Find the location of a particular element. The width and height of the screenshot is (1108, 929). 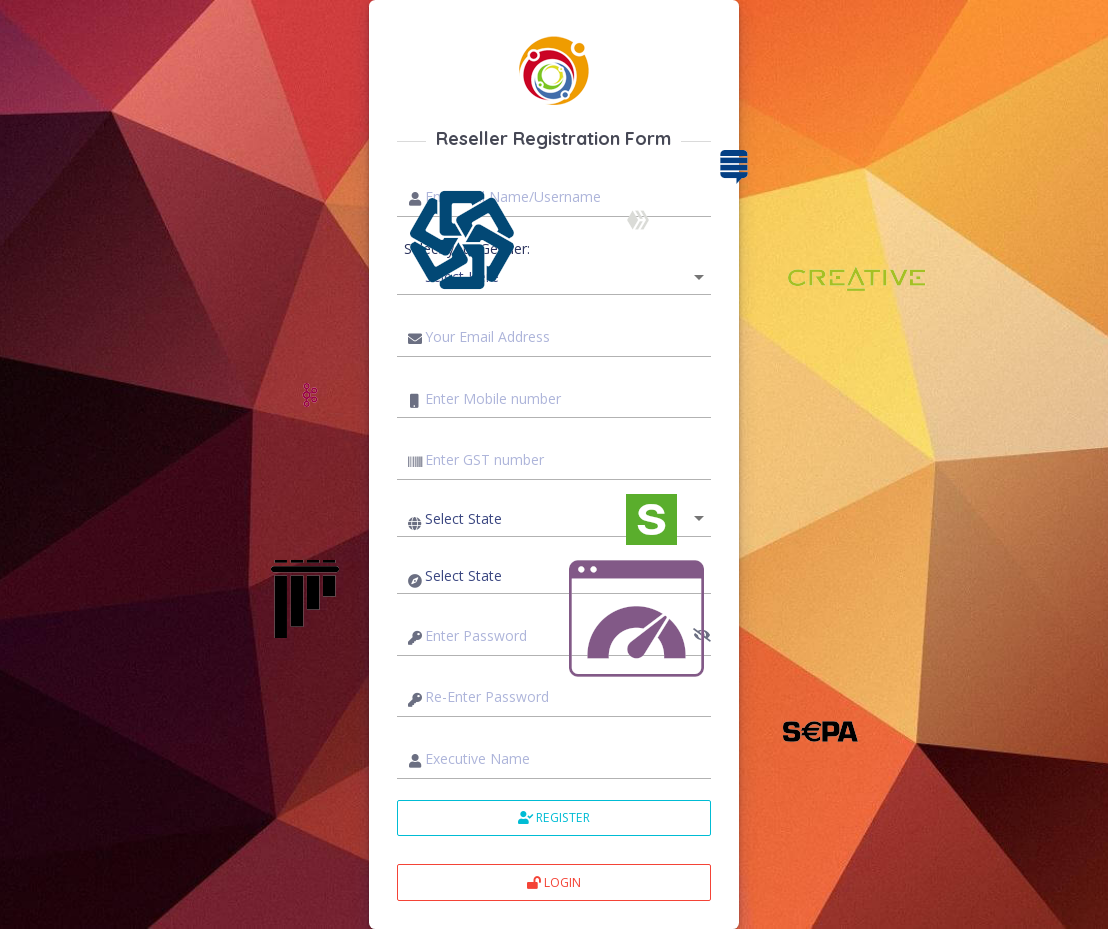

Apache Kafka logo is located at coordinates (310, 395).